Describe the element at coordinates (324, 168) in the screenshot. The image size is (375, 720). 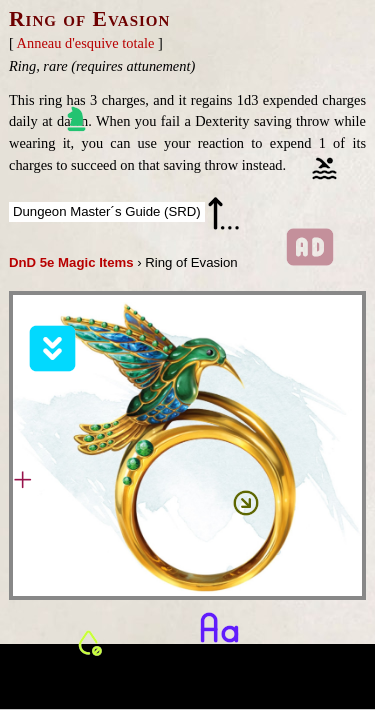
I see `view pool or swimming amenities` at that location.